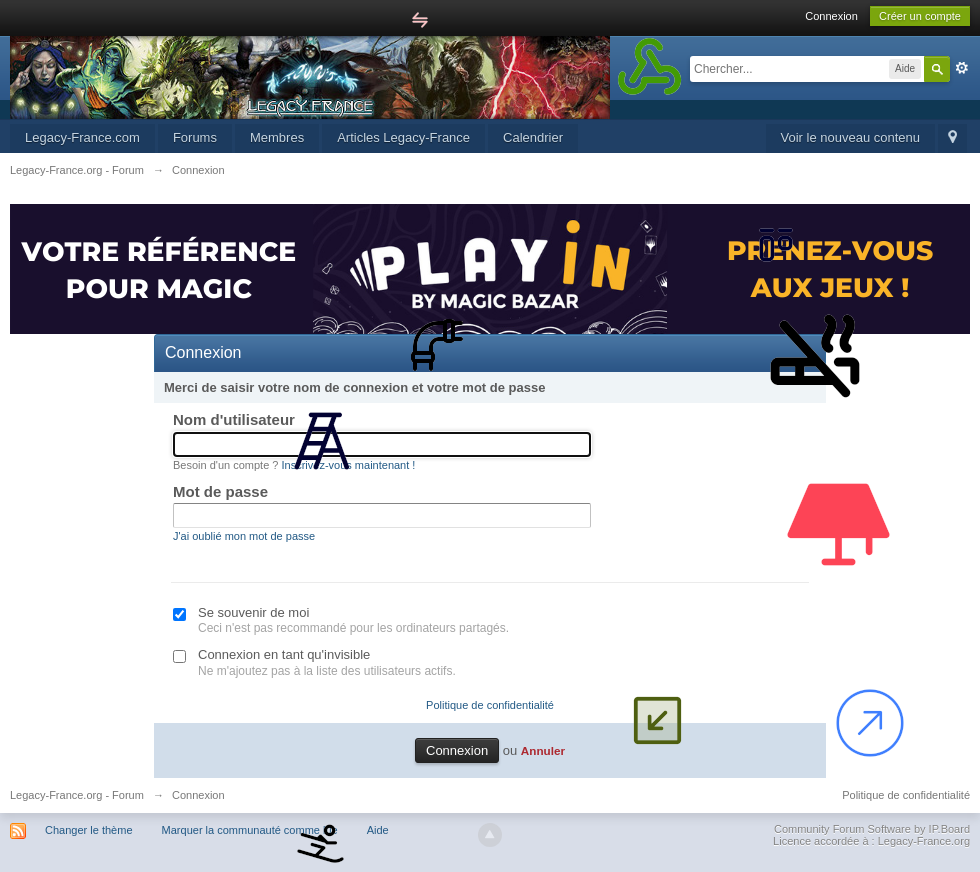 This screenshot has width=980, height=872. What do you see at coordinates (649, 69) in the screenshot?
I see `configure webhook integrations` at bounding box center [649, 69].